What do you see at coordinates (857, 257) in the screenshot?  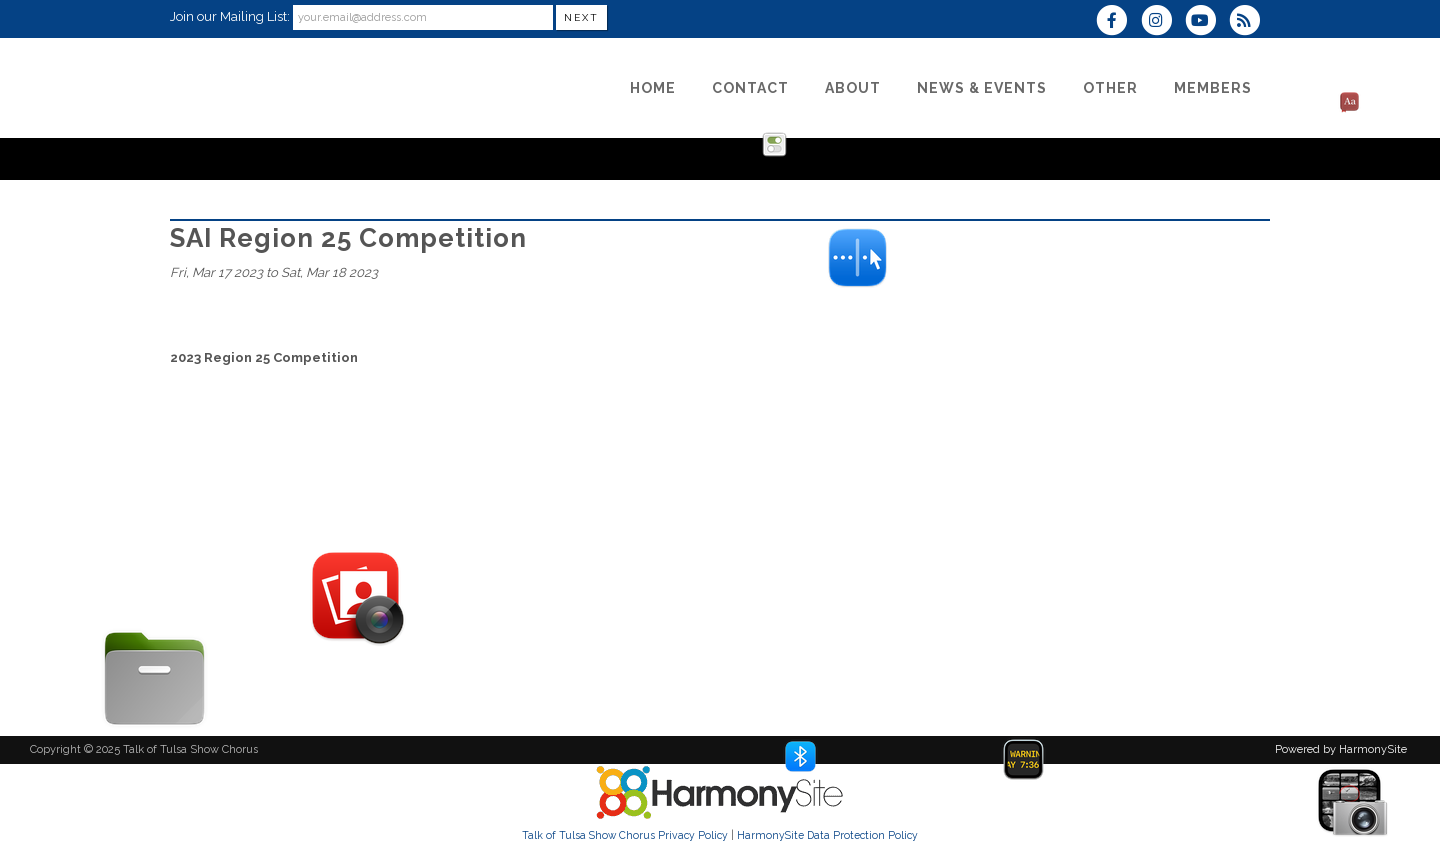 I see `access universal control settings for multi-device cursor sharing` at bounding box center [857, 257].